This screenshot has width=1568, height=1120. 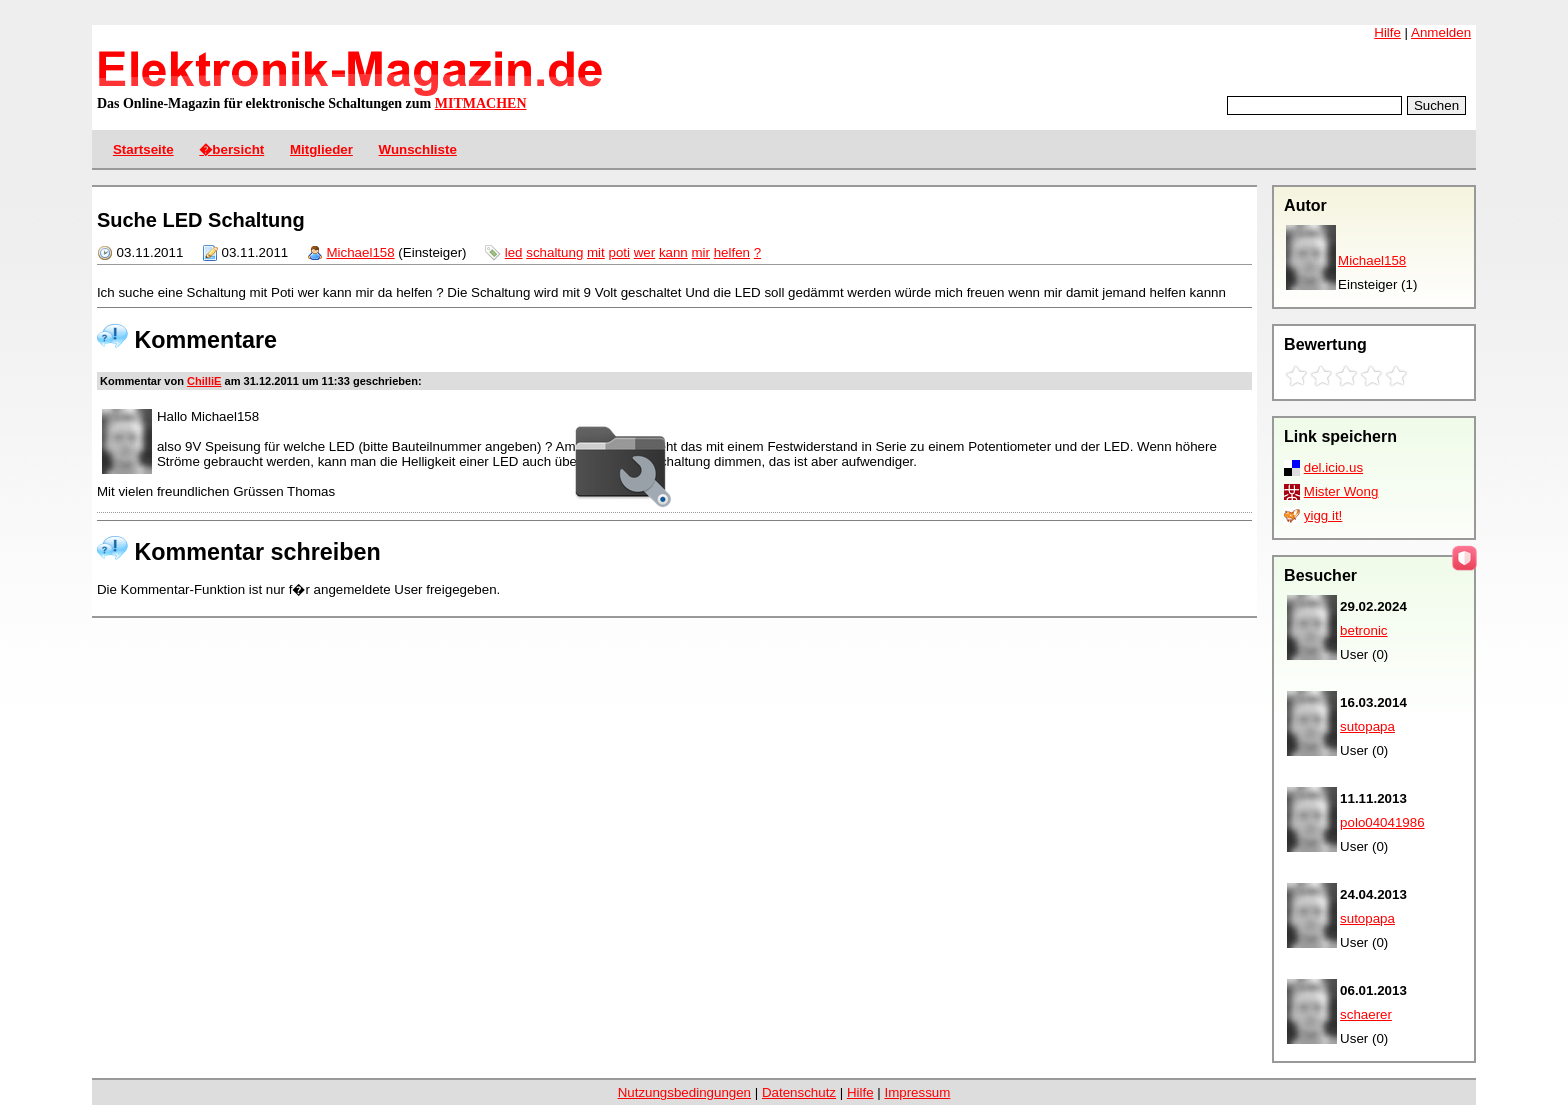 I want to click on open firewall and security preferences, so click(x=1464, y=558).